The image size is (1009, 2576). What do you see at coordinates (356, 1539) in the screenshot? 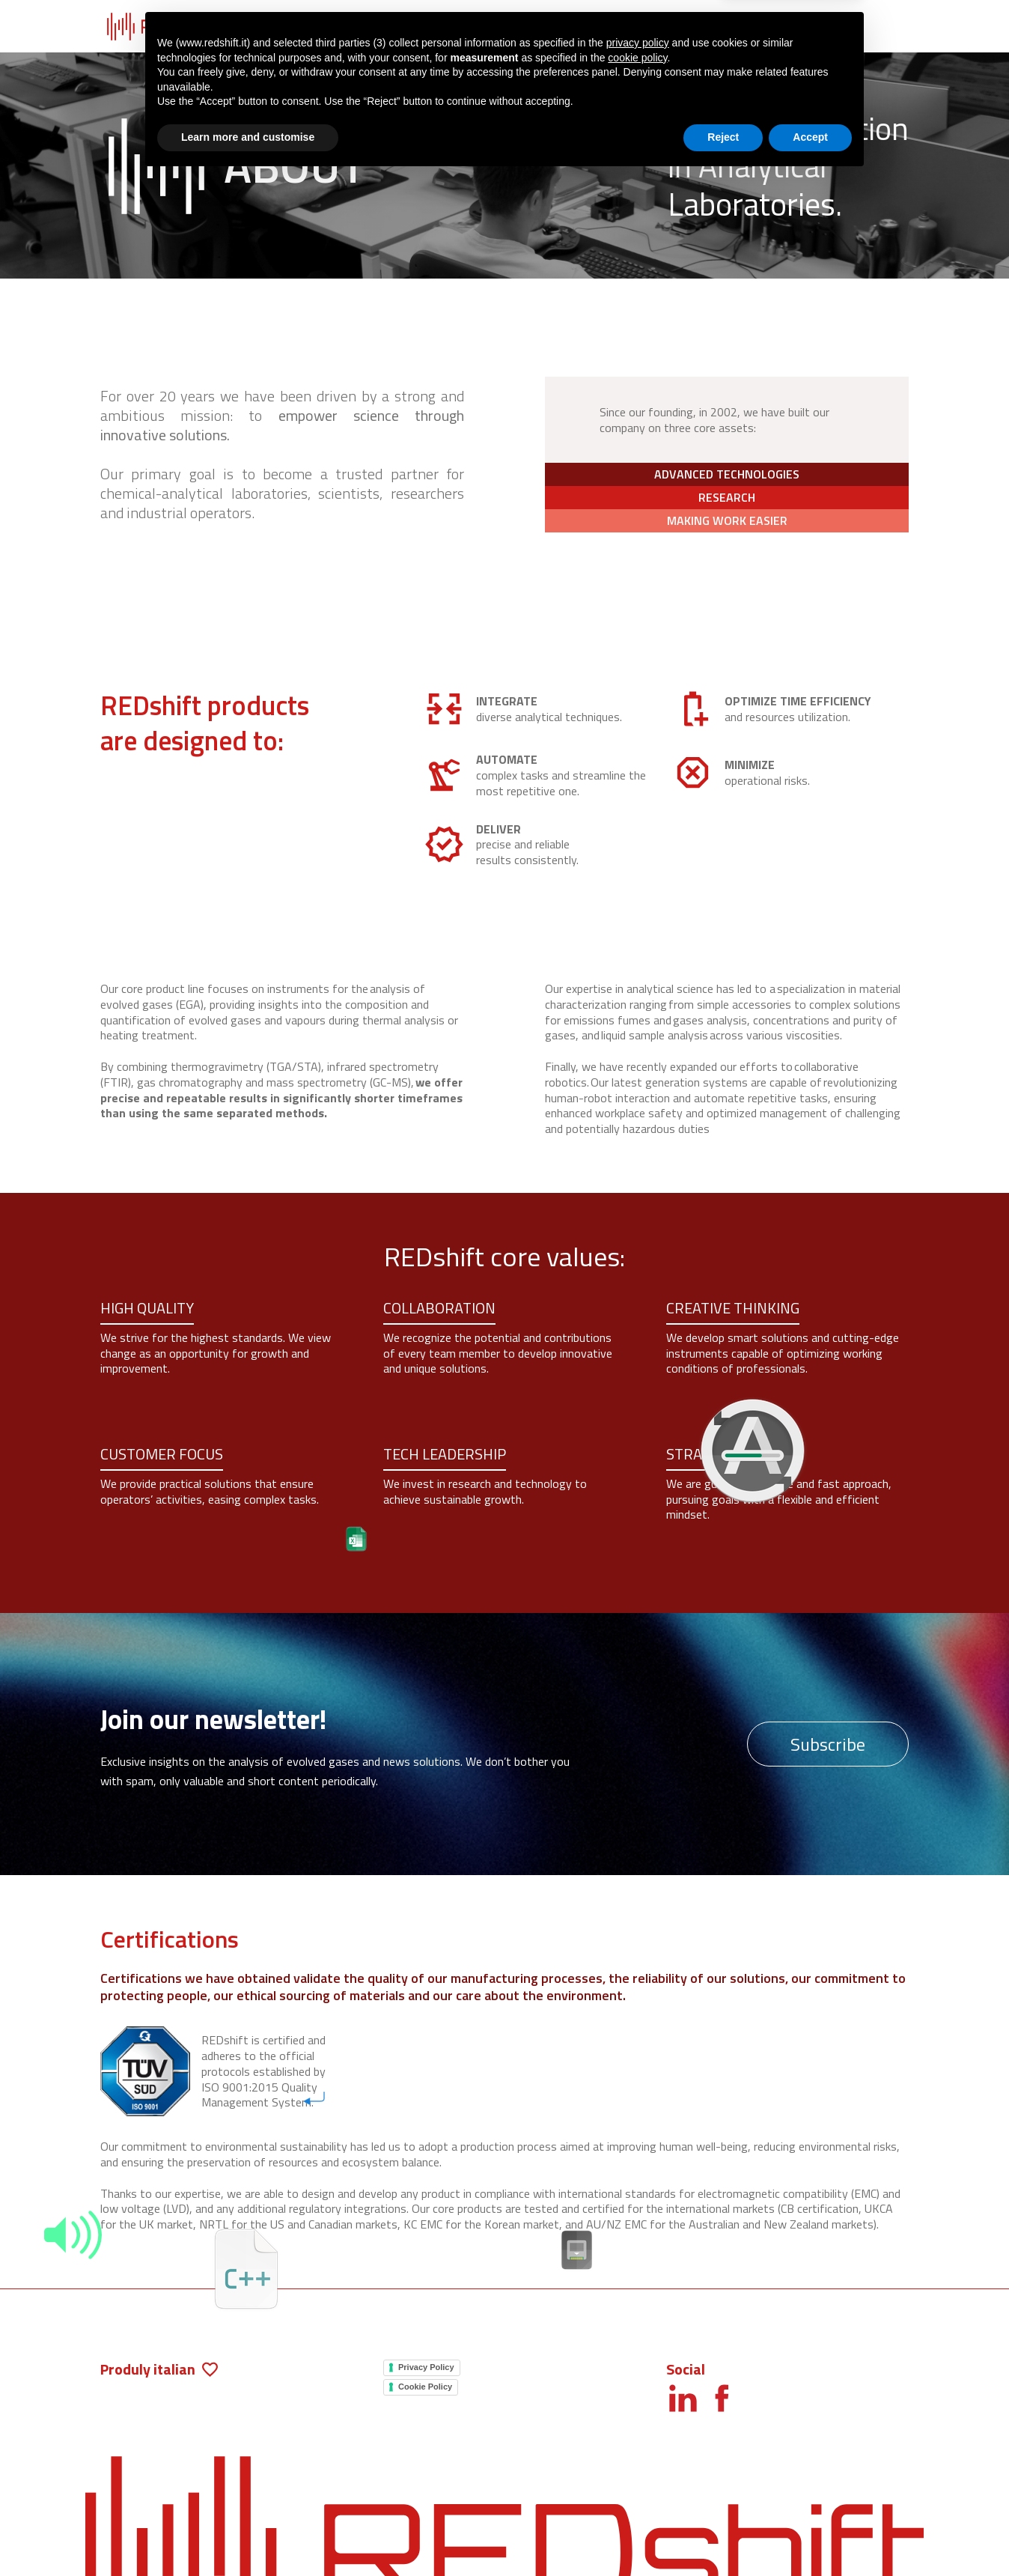
I see `open a Microsoft Excel spreadsheet file` at bounding box center [356, 1539].